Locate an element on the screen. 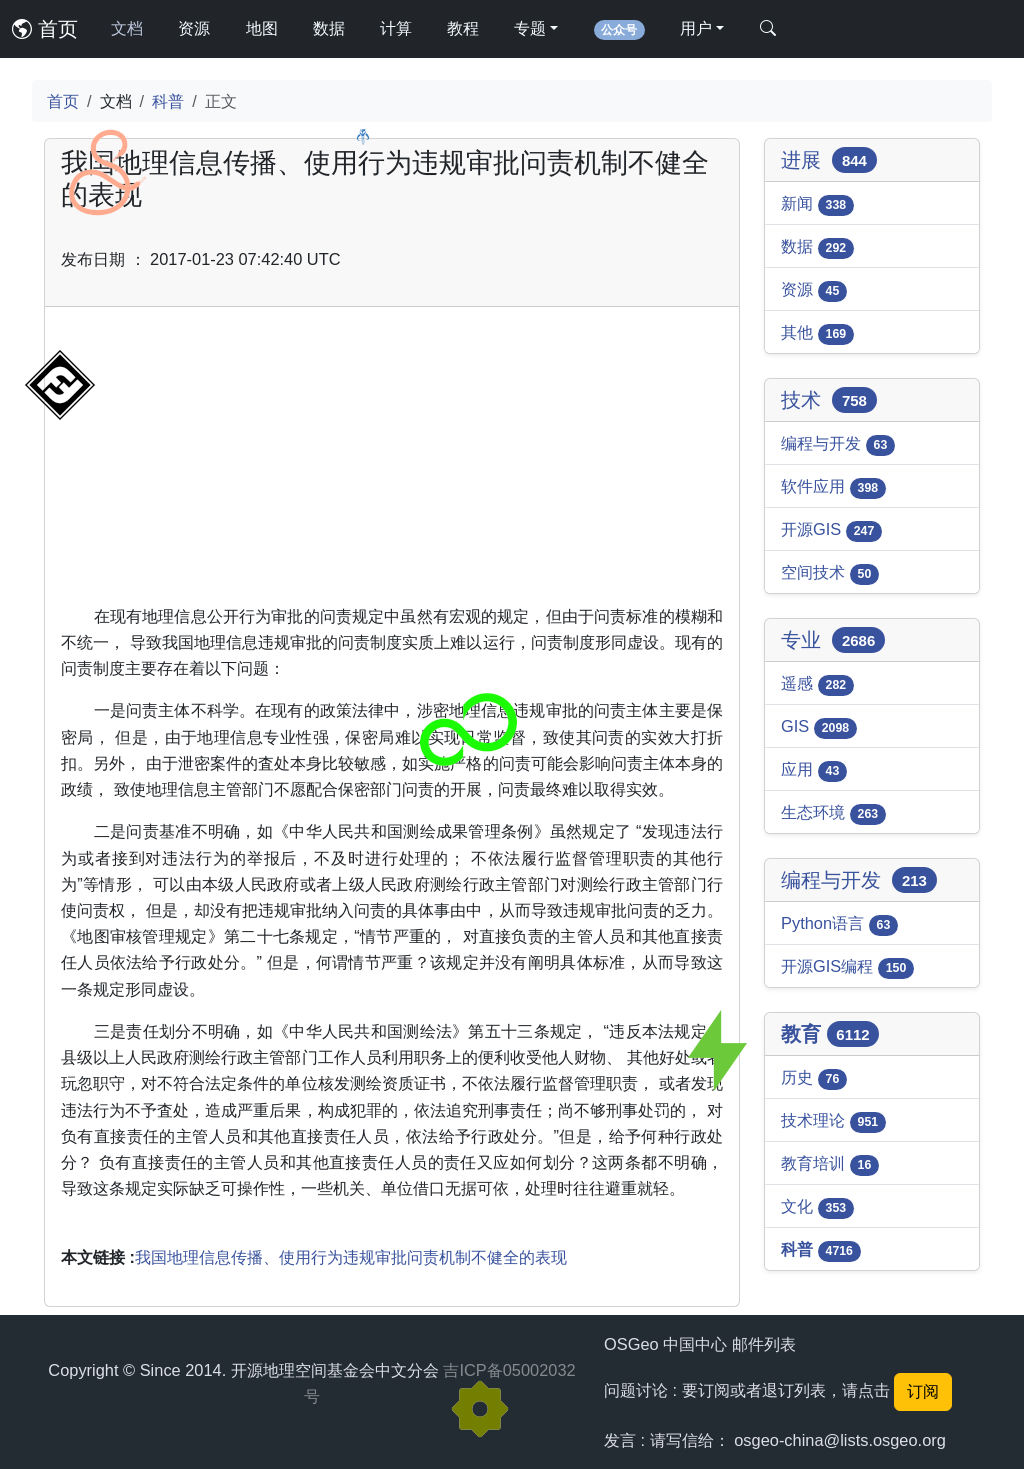  fantasy flight games logo is located at coordinates (60, 385).